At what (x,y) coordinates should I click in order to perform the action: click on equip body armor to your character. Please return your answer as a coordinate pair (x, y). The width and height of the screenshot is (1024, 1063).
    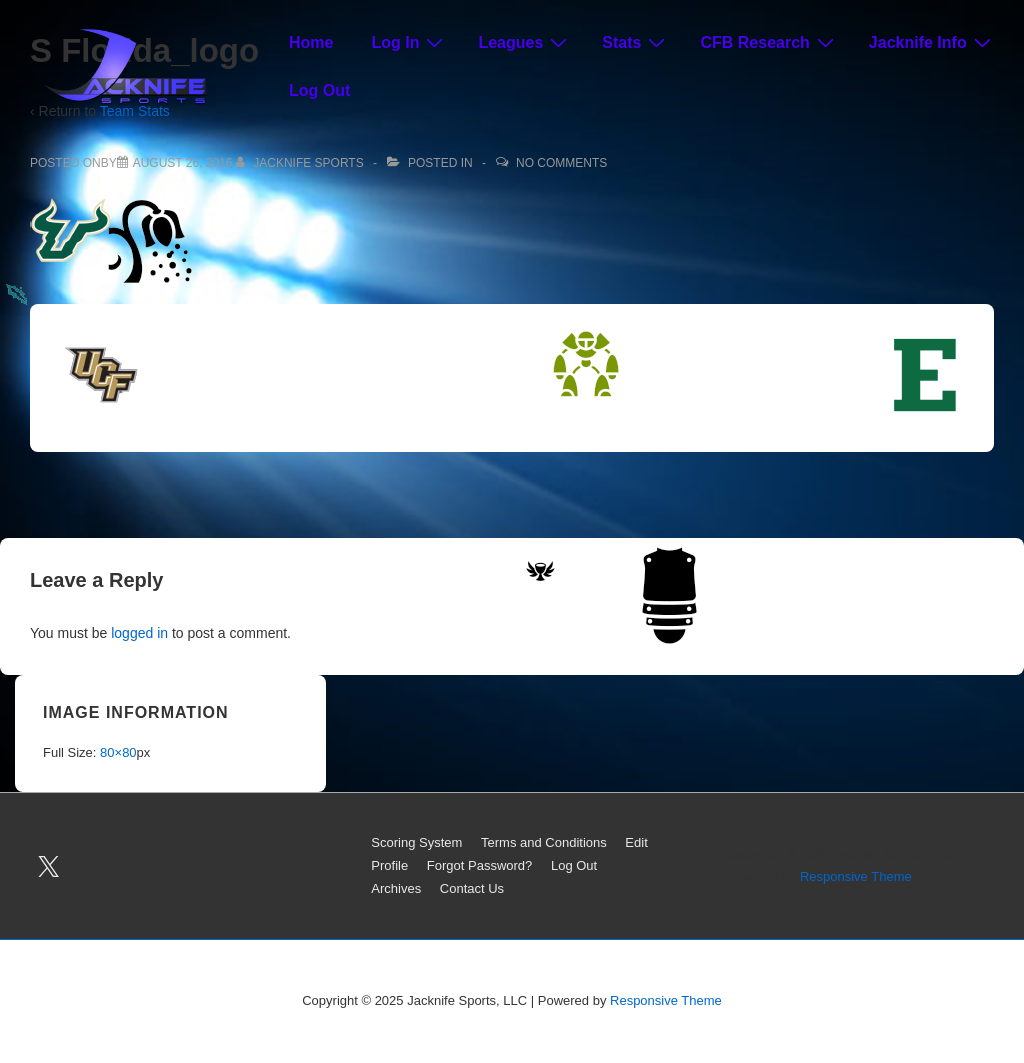
    Looking at the image, I should click on (669, 595).